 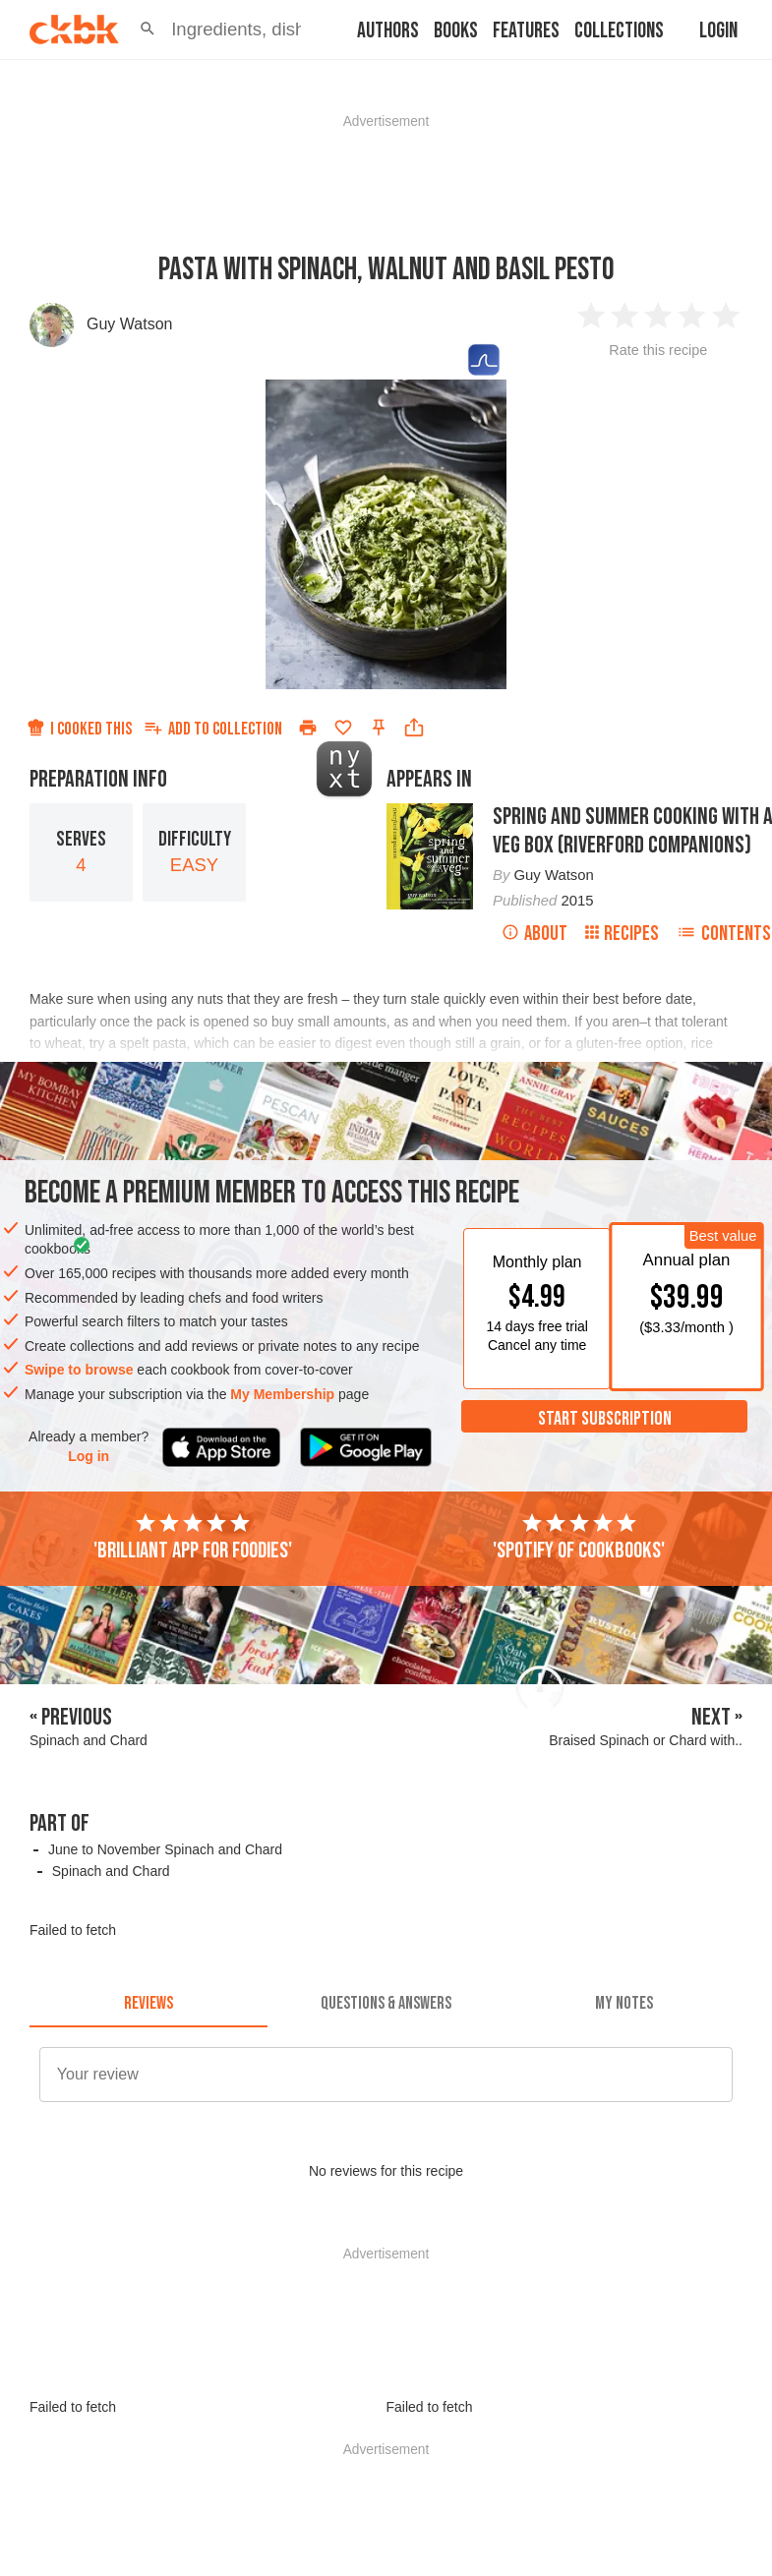 What do you see at coordinates (540, 1687) in the screenshot?
I see `view system performance metrics` at bounding box center [540, 1687].